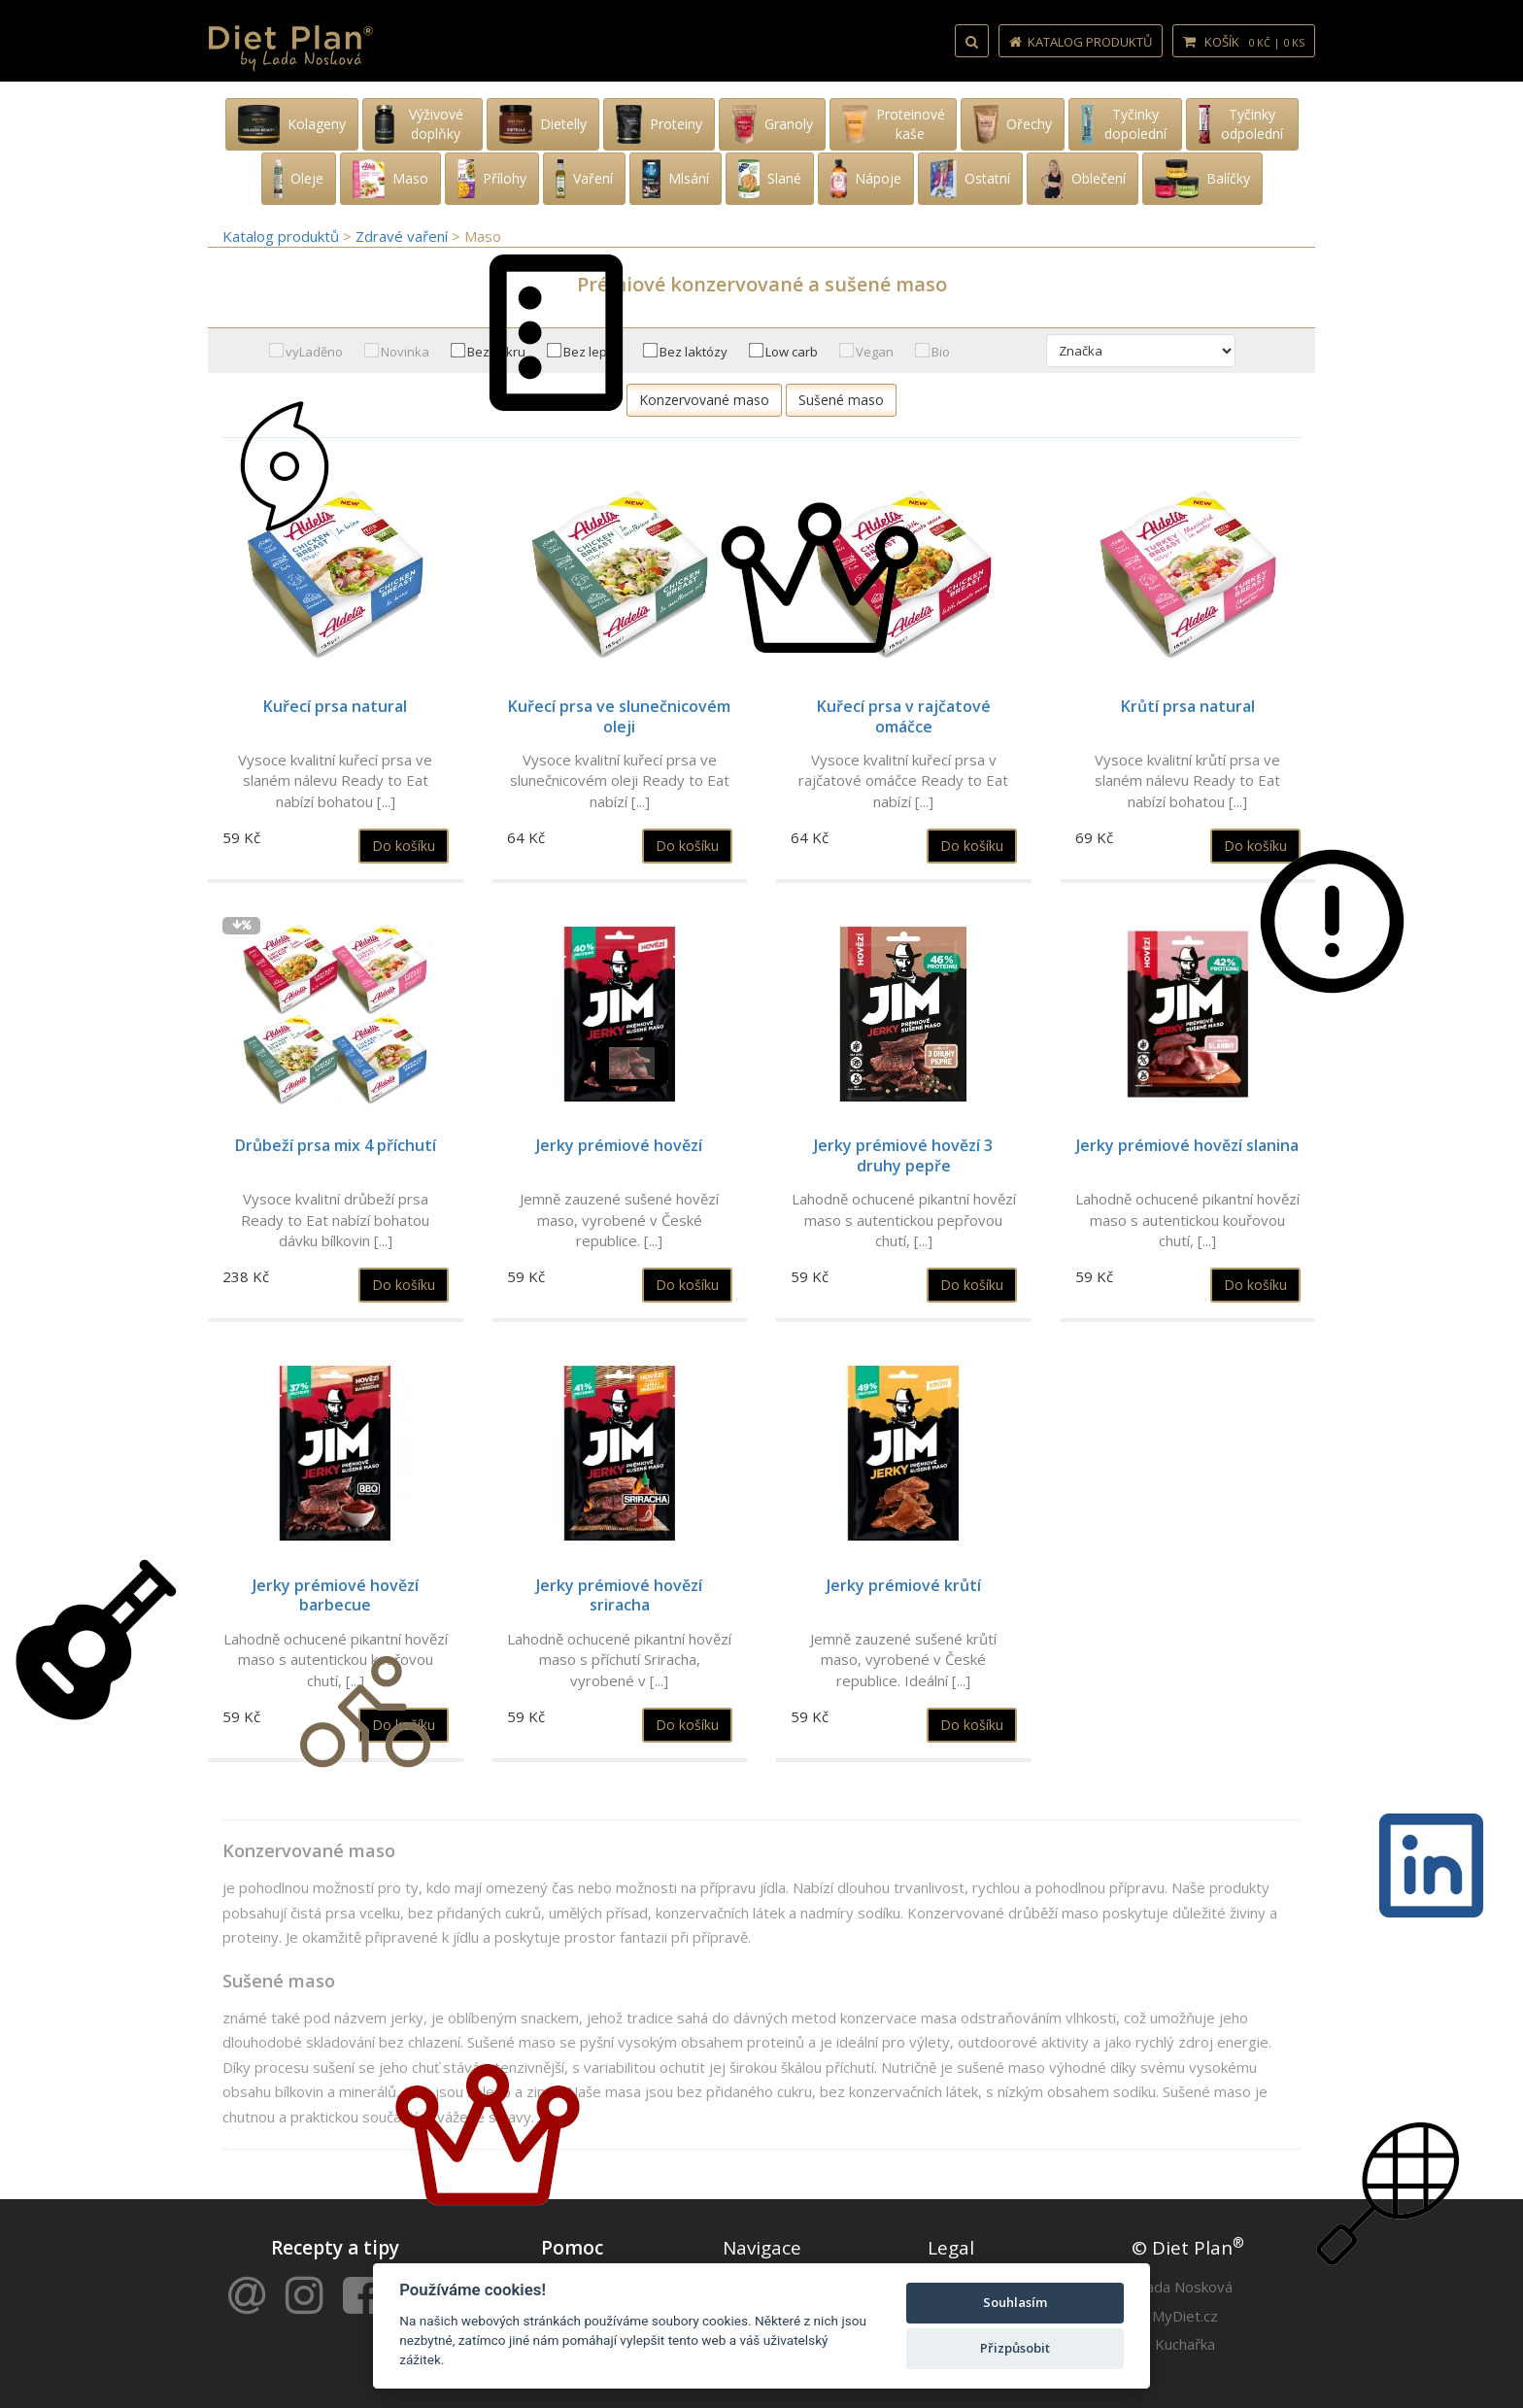 The height and width of the screenshot is (2408, 1523). Describe the element at coordinates (556, 332) in the screenshot. I see `view or open film script` at that location.